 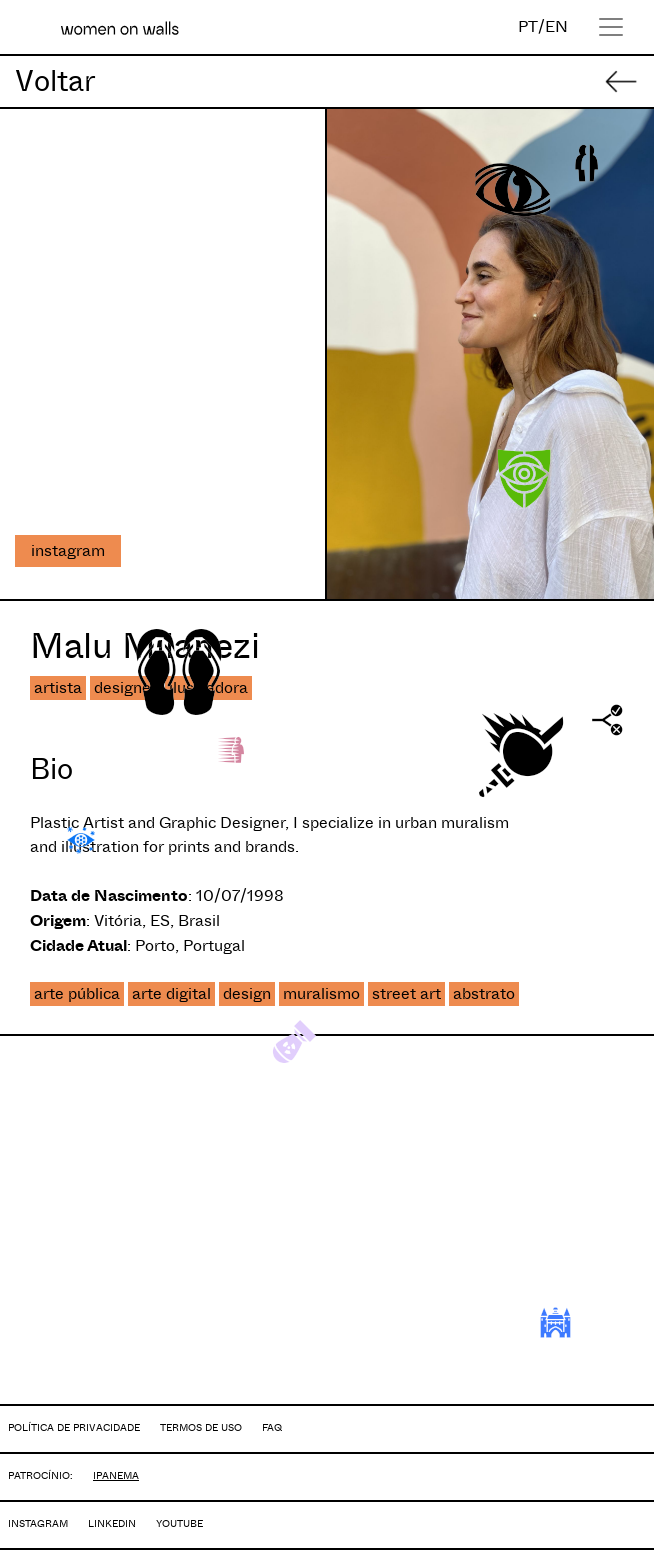 I want to click on perform a slashing attack, so click(x=521, y=755).